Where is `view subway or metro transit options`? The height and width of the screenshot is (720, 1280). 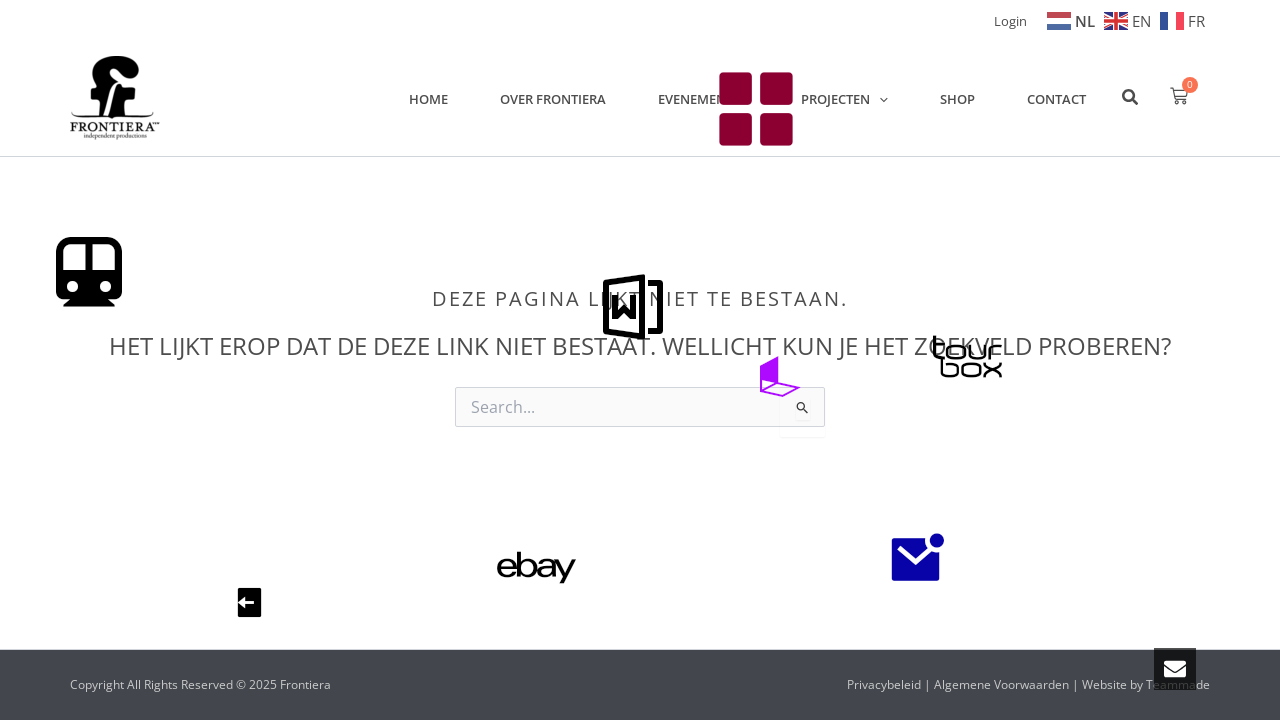
view subway or metro transit options is located at coordinates (89, 270).